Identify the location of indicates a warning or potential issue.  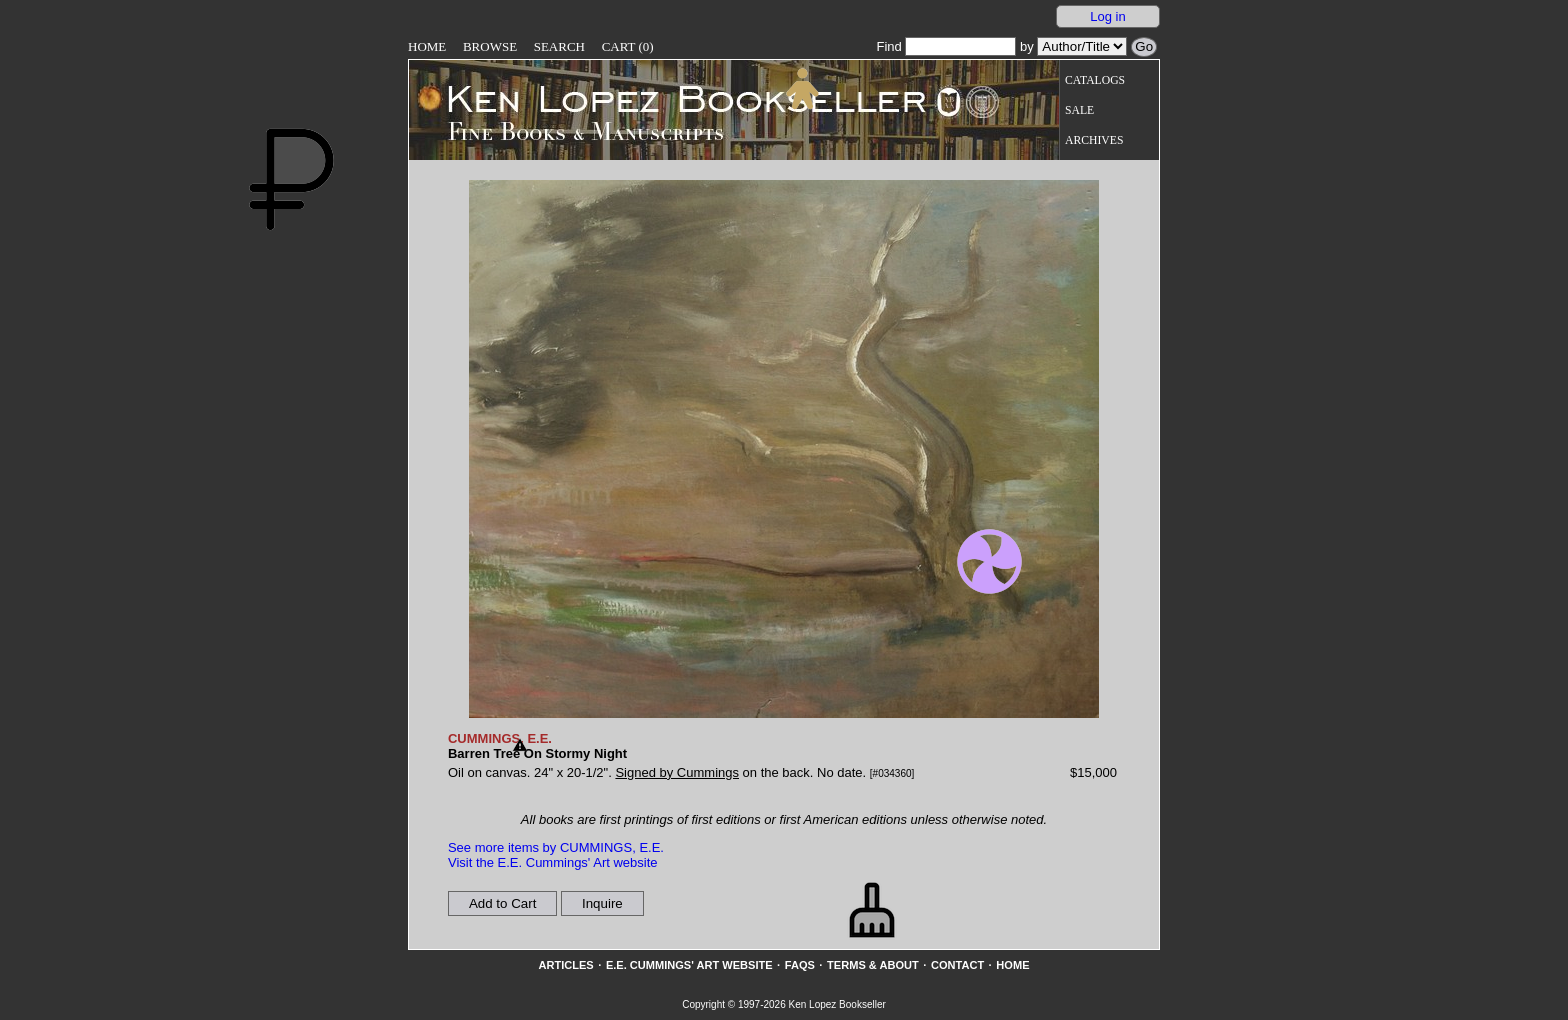
(520, 745).